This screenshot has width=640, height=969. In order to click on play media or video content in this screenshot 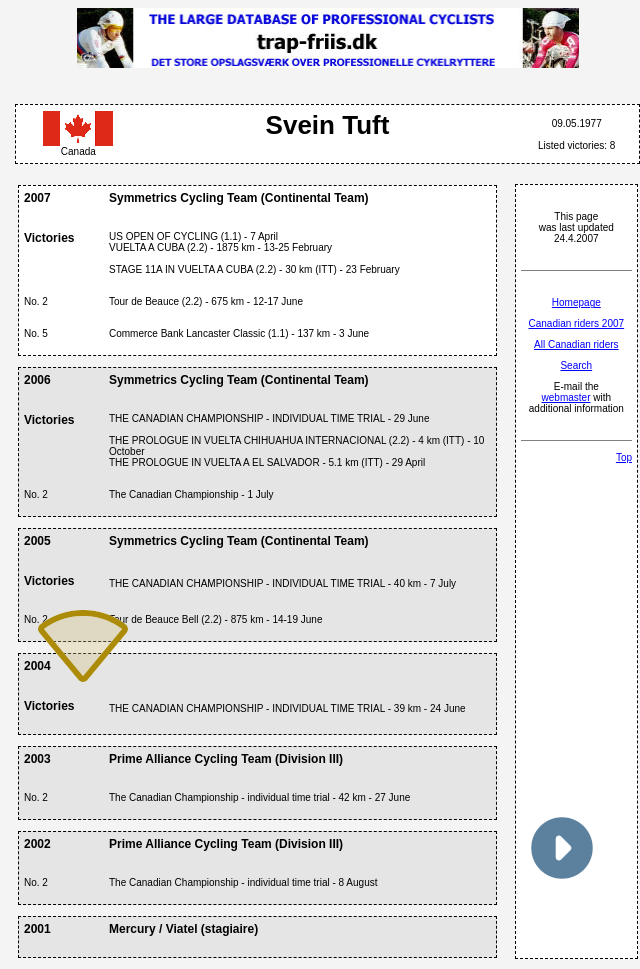, I will do `click(562, 848)`.